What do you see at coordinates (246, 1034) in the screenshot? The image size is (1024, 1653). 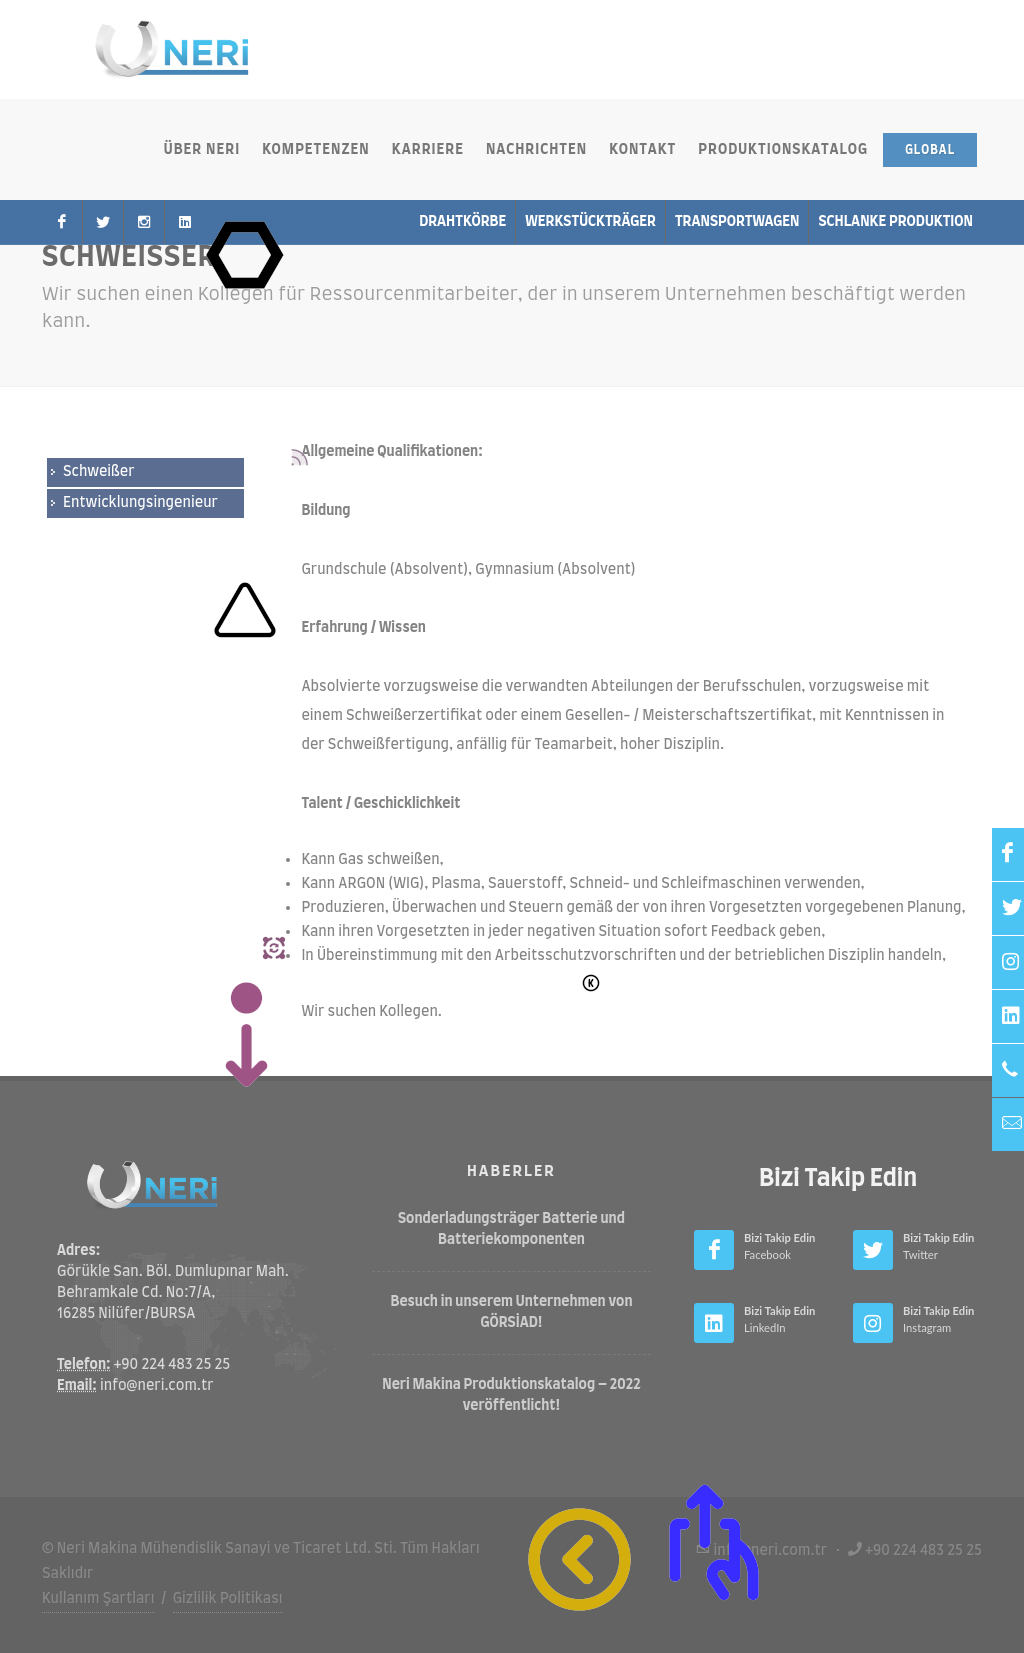 I see `move item down in a list` at bounding box center [246, 1034].